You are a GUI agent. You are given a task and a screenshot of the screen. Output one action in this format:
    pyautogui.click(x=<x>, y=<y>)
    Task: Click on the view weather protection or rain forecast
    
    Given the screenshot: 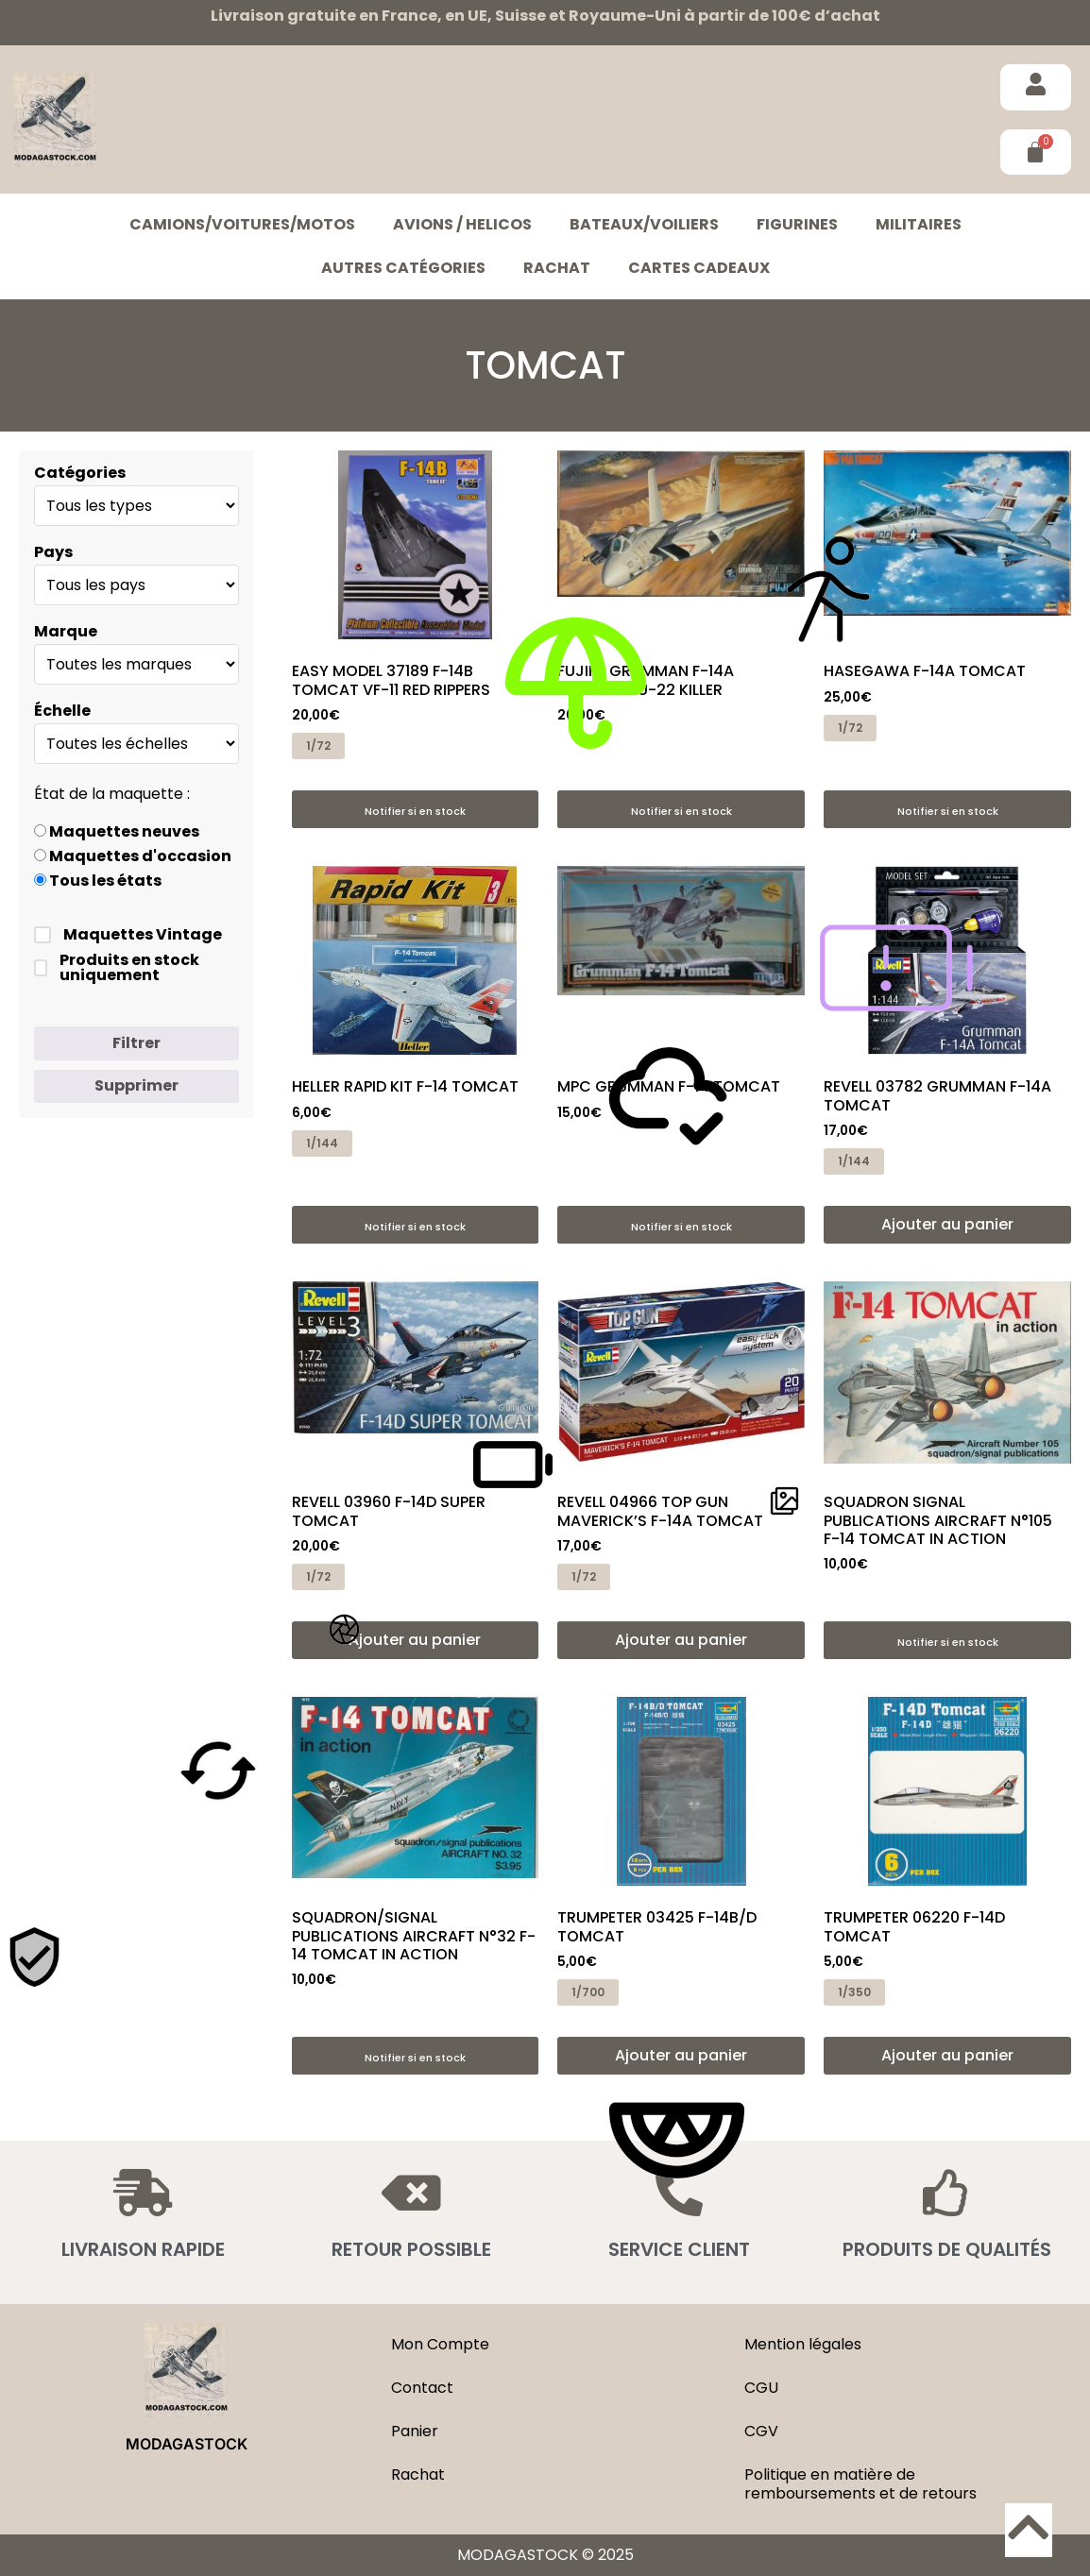 What is the action you would take?
    pyautogui.click(x=575, y=683)
    